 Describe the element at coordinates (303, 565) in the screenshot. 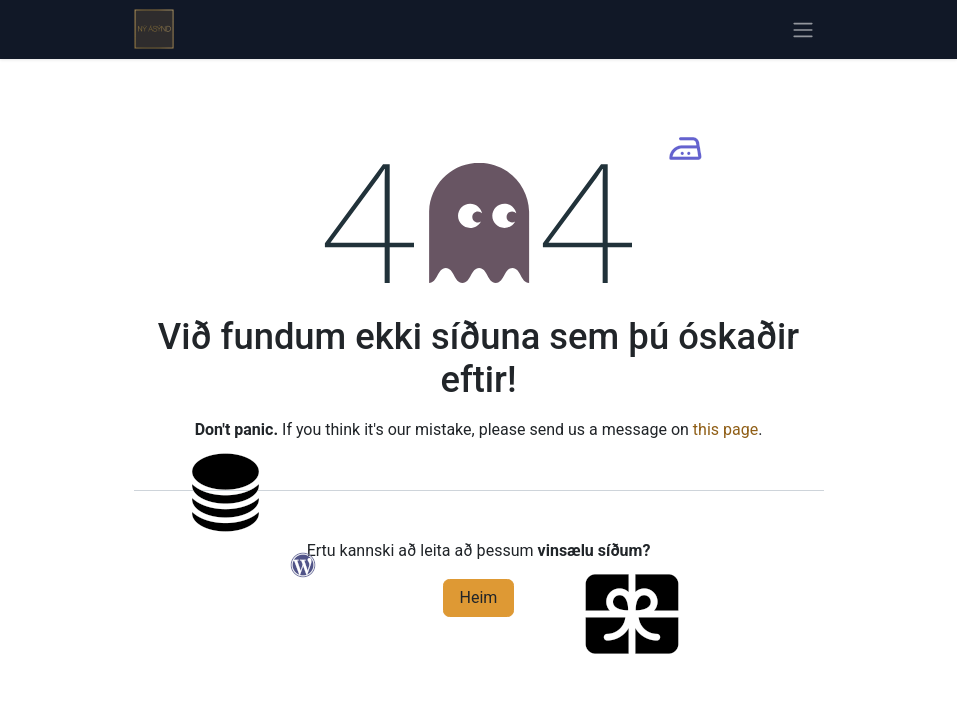

I see `link to WordPress website or blog` at that location.